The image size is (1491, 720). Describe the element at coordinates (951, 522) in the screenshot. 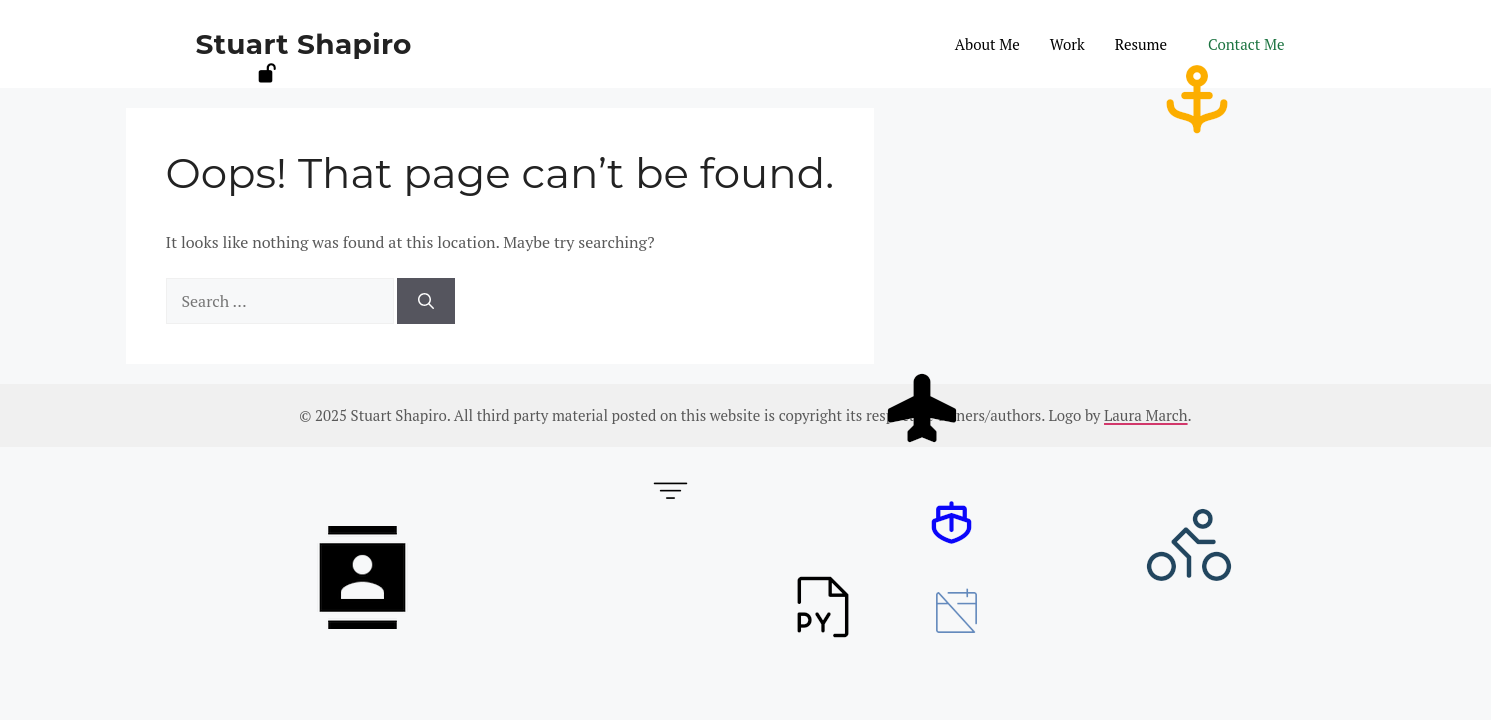

I see `access boat or marine transportation options` at that location.